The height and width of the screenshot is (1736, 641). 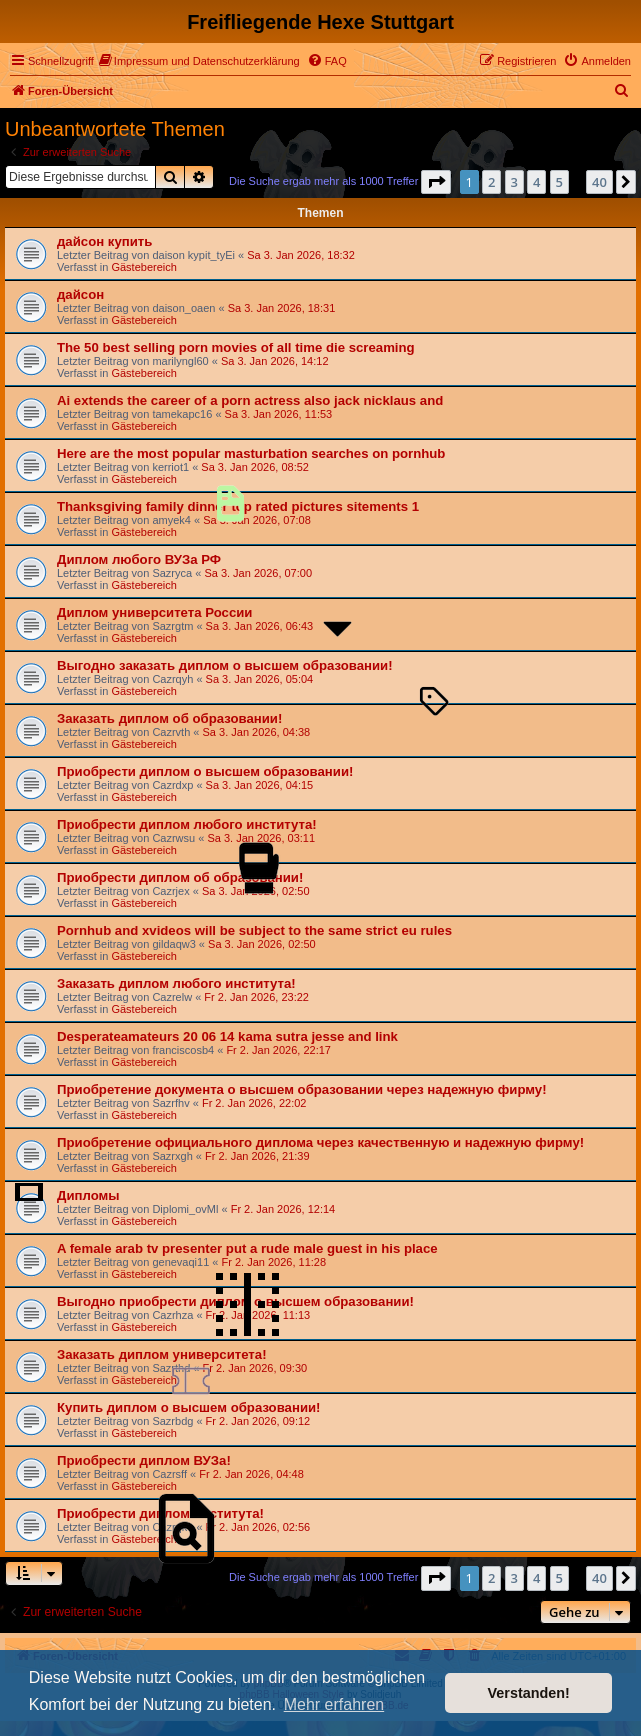 What do you see at coordinates (29, 1192) in the screenshot?
I see `switch to landscape orientation mode` at bounding box center [29, 1192].